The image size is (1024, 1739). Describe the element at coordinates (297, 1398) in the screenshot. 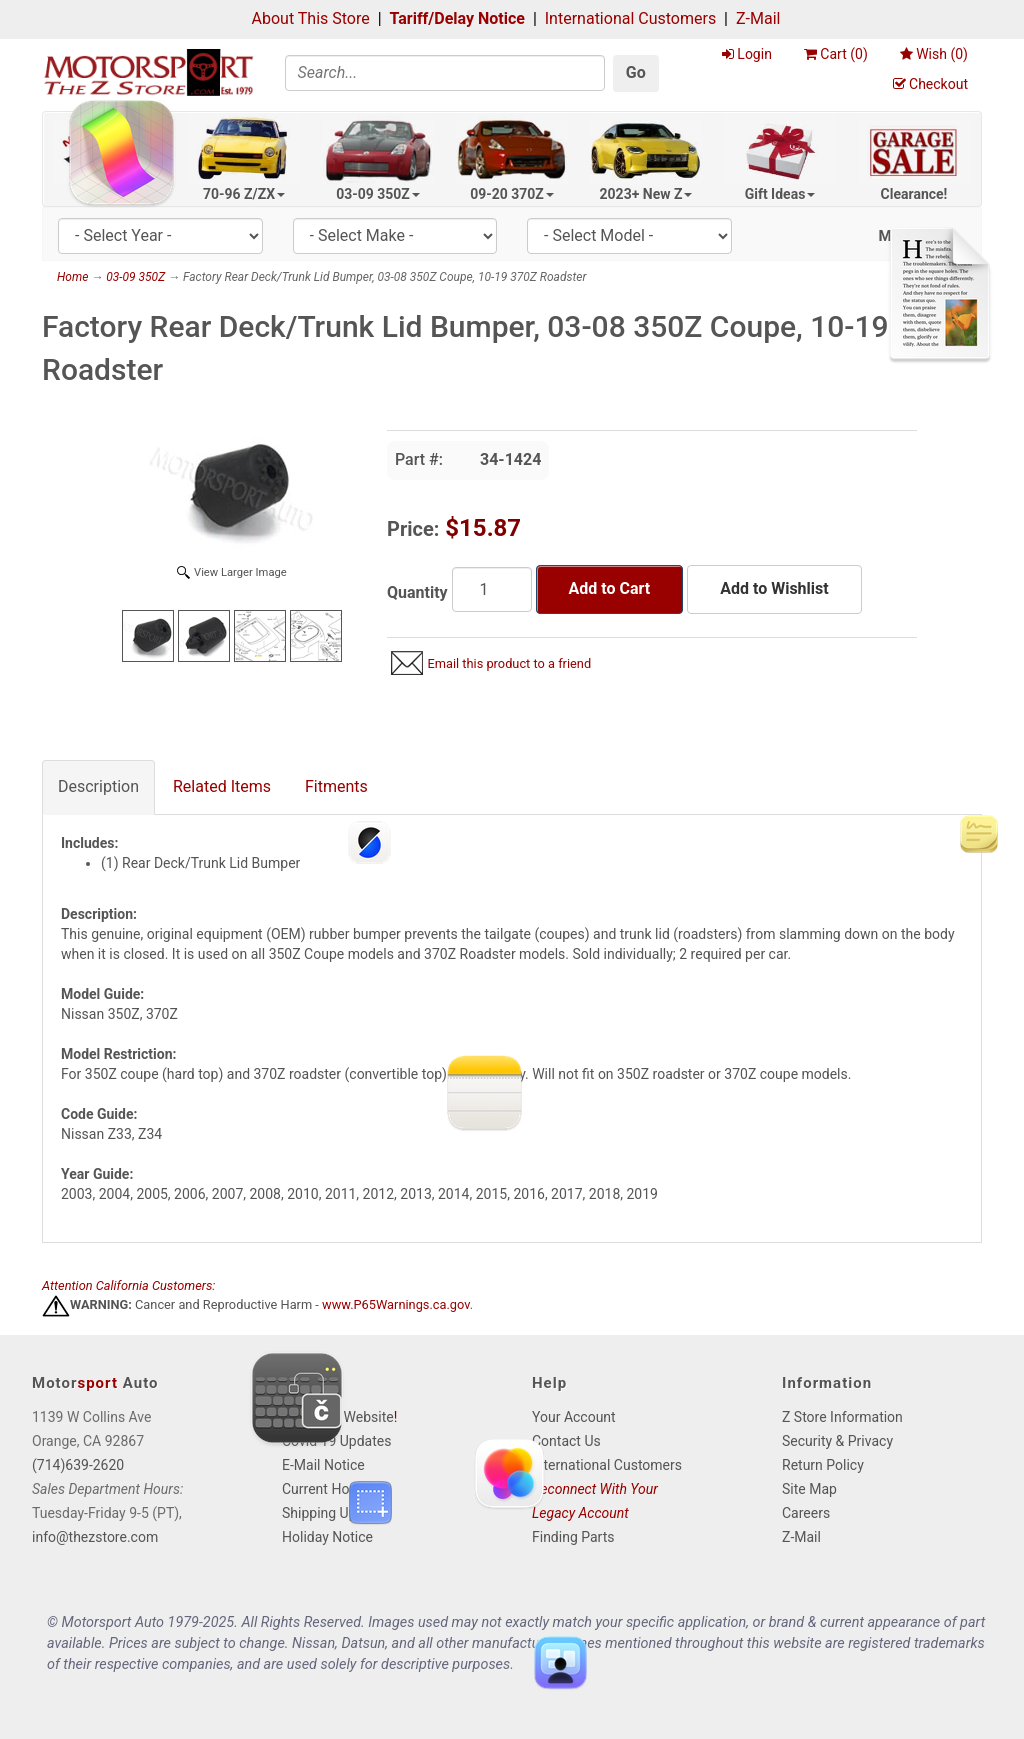

I see `open tecla on-screen keyboard app` at that location.